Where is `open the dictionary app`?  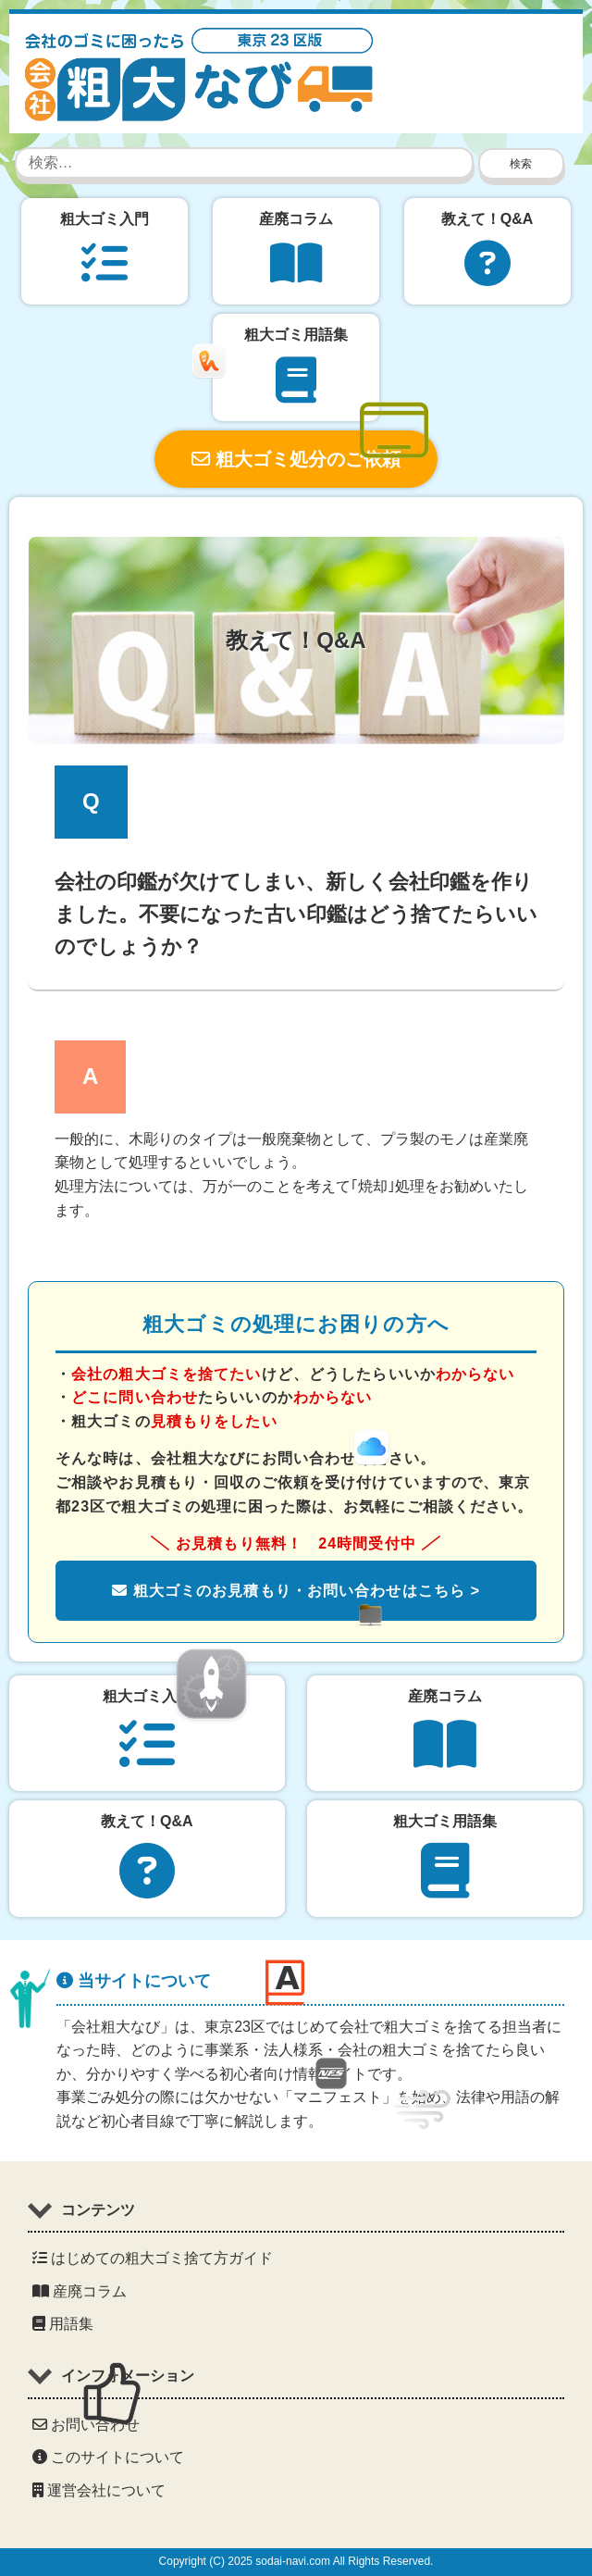
open the dictionary app is located at coordinates (285, 1983).